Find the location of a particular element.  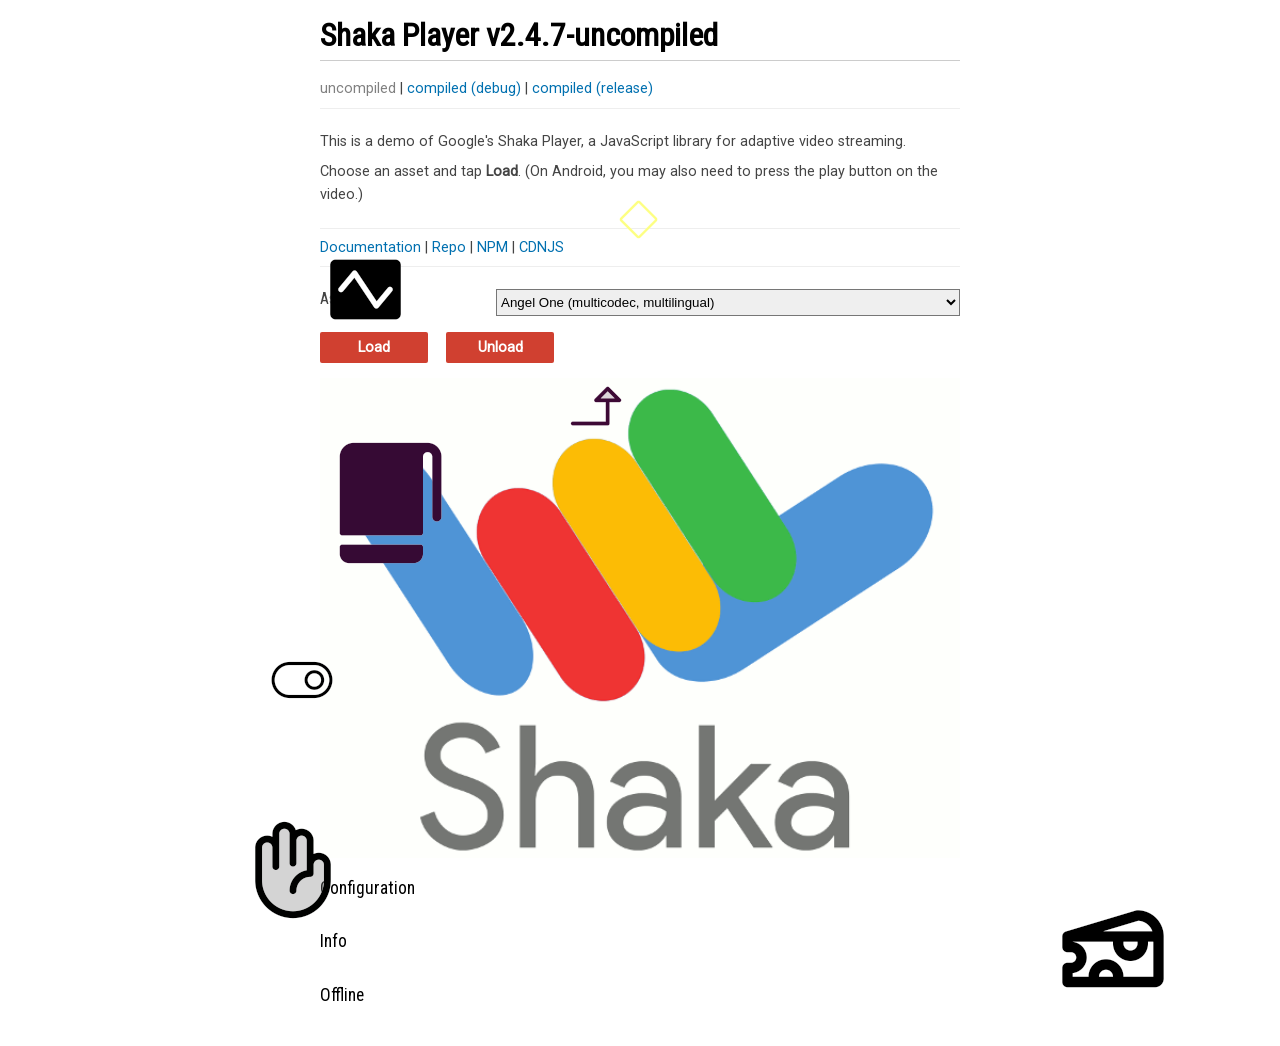

indicates dairy or cheese product category is located at coordinates (1113, 954).